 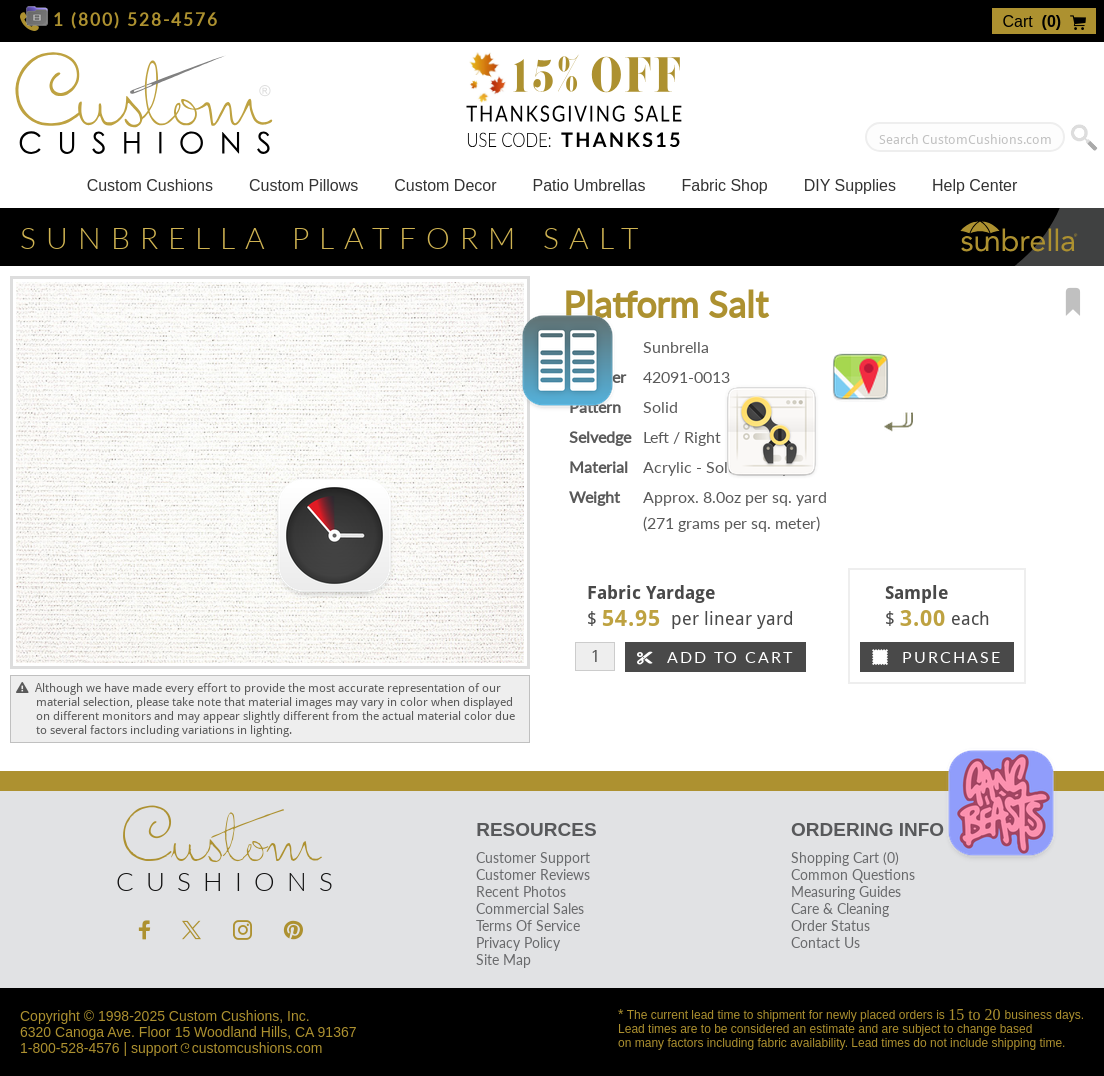 What do you see at coordinates (567, 360) in the screenshot?
I see `open progress tracking app` at bounding box center [567, 360].